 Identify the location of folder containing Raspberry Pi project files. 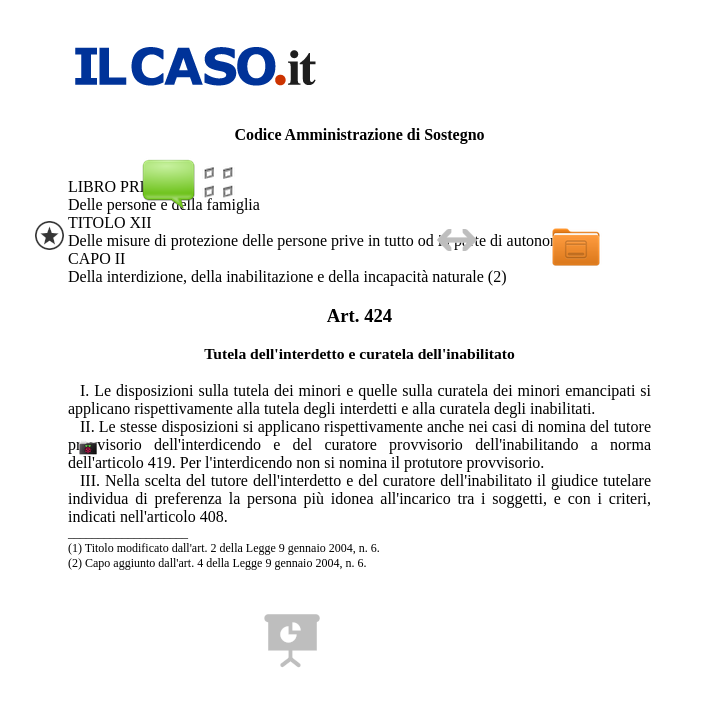
(88, 448).